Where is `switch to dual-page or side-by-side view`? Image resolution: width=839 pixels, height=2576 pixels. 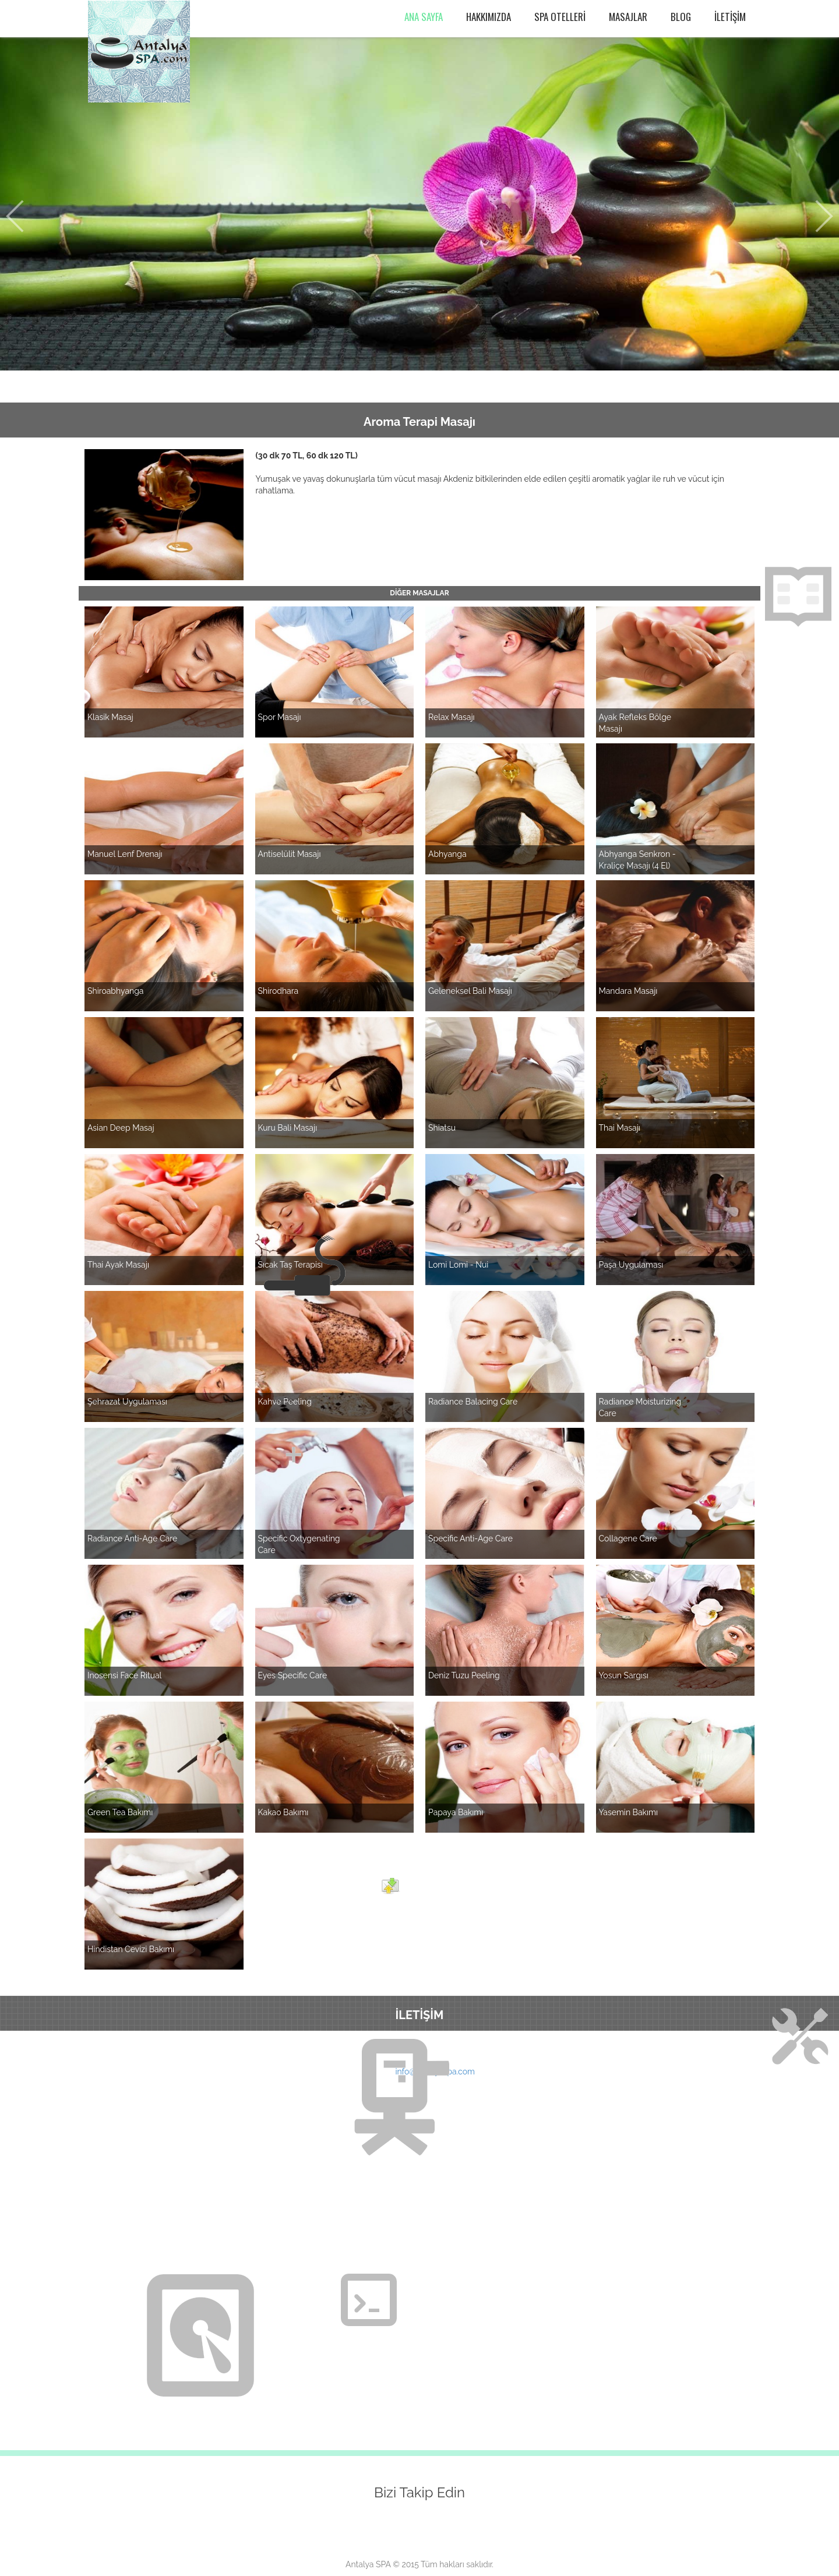
switch to dual-page or side-by-side view is located at coordinates (798, 596).